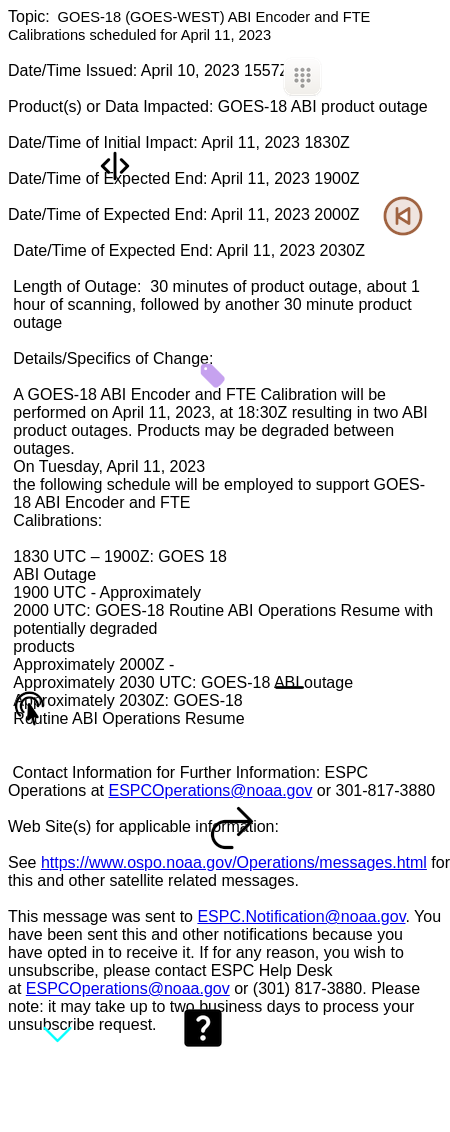  What do you see at coordinates (289, 687) in the screenshot?
I see `decrease quantity or value` at bounding box center [289, 687].